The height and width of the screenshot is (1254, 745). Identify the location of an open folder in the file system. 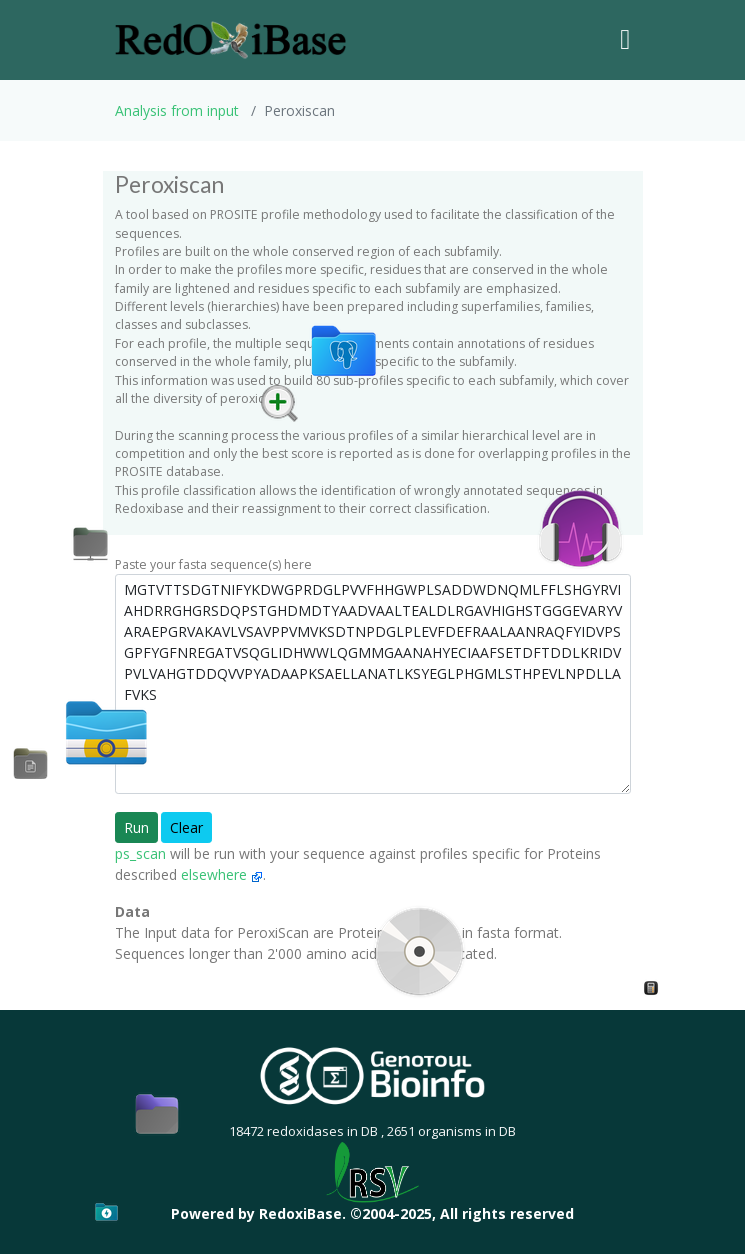
(157, 1114).